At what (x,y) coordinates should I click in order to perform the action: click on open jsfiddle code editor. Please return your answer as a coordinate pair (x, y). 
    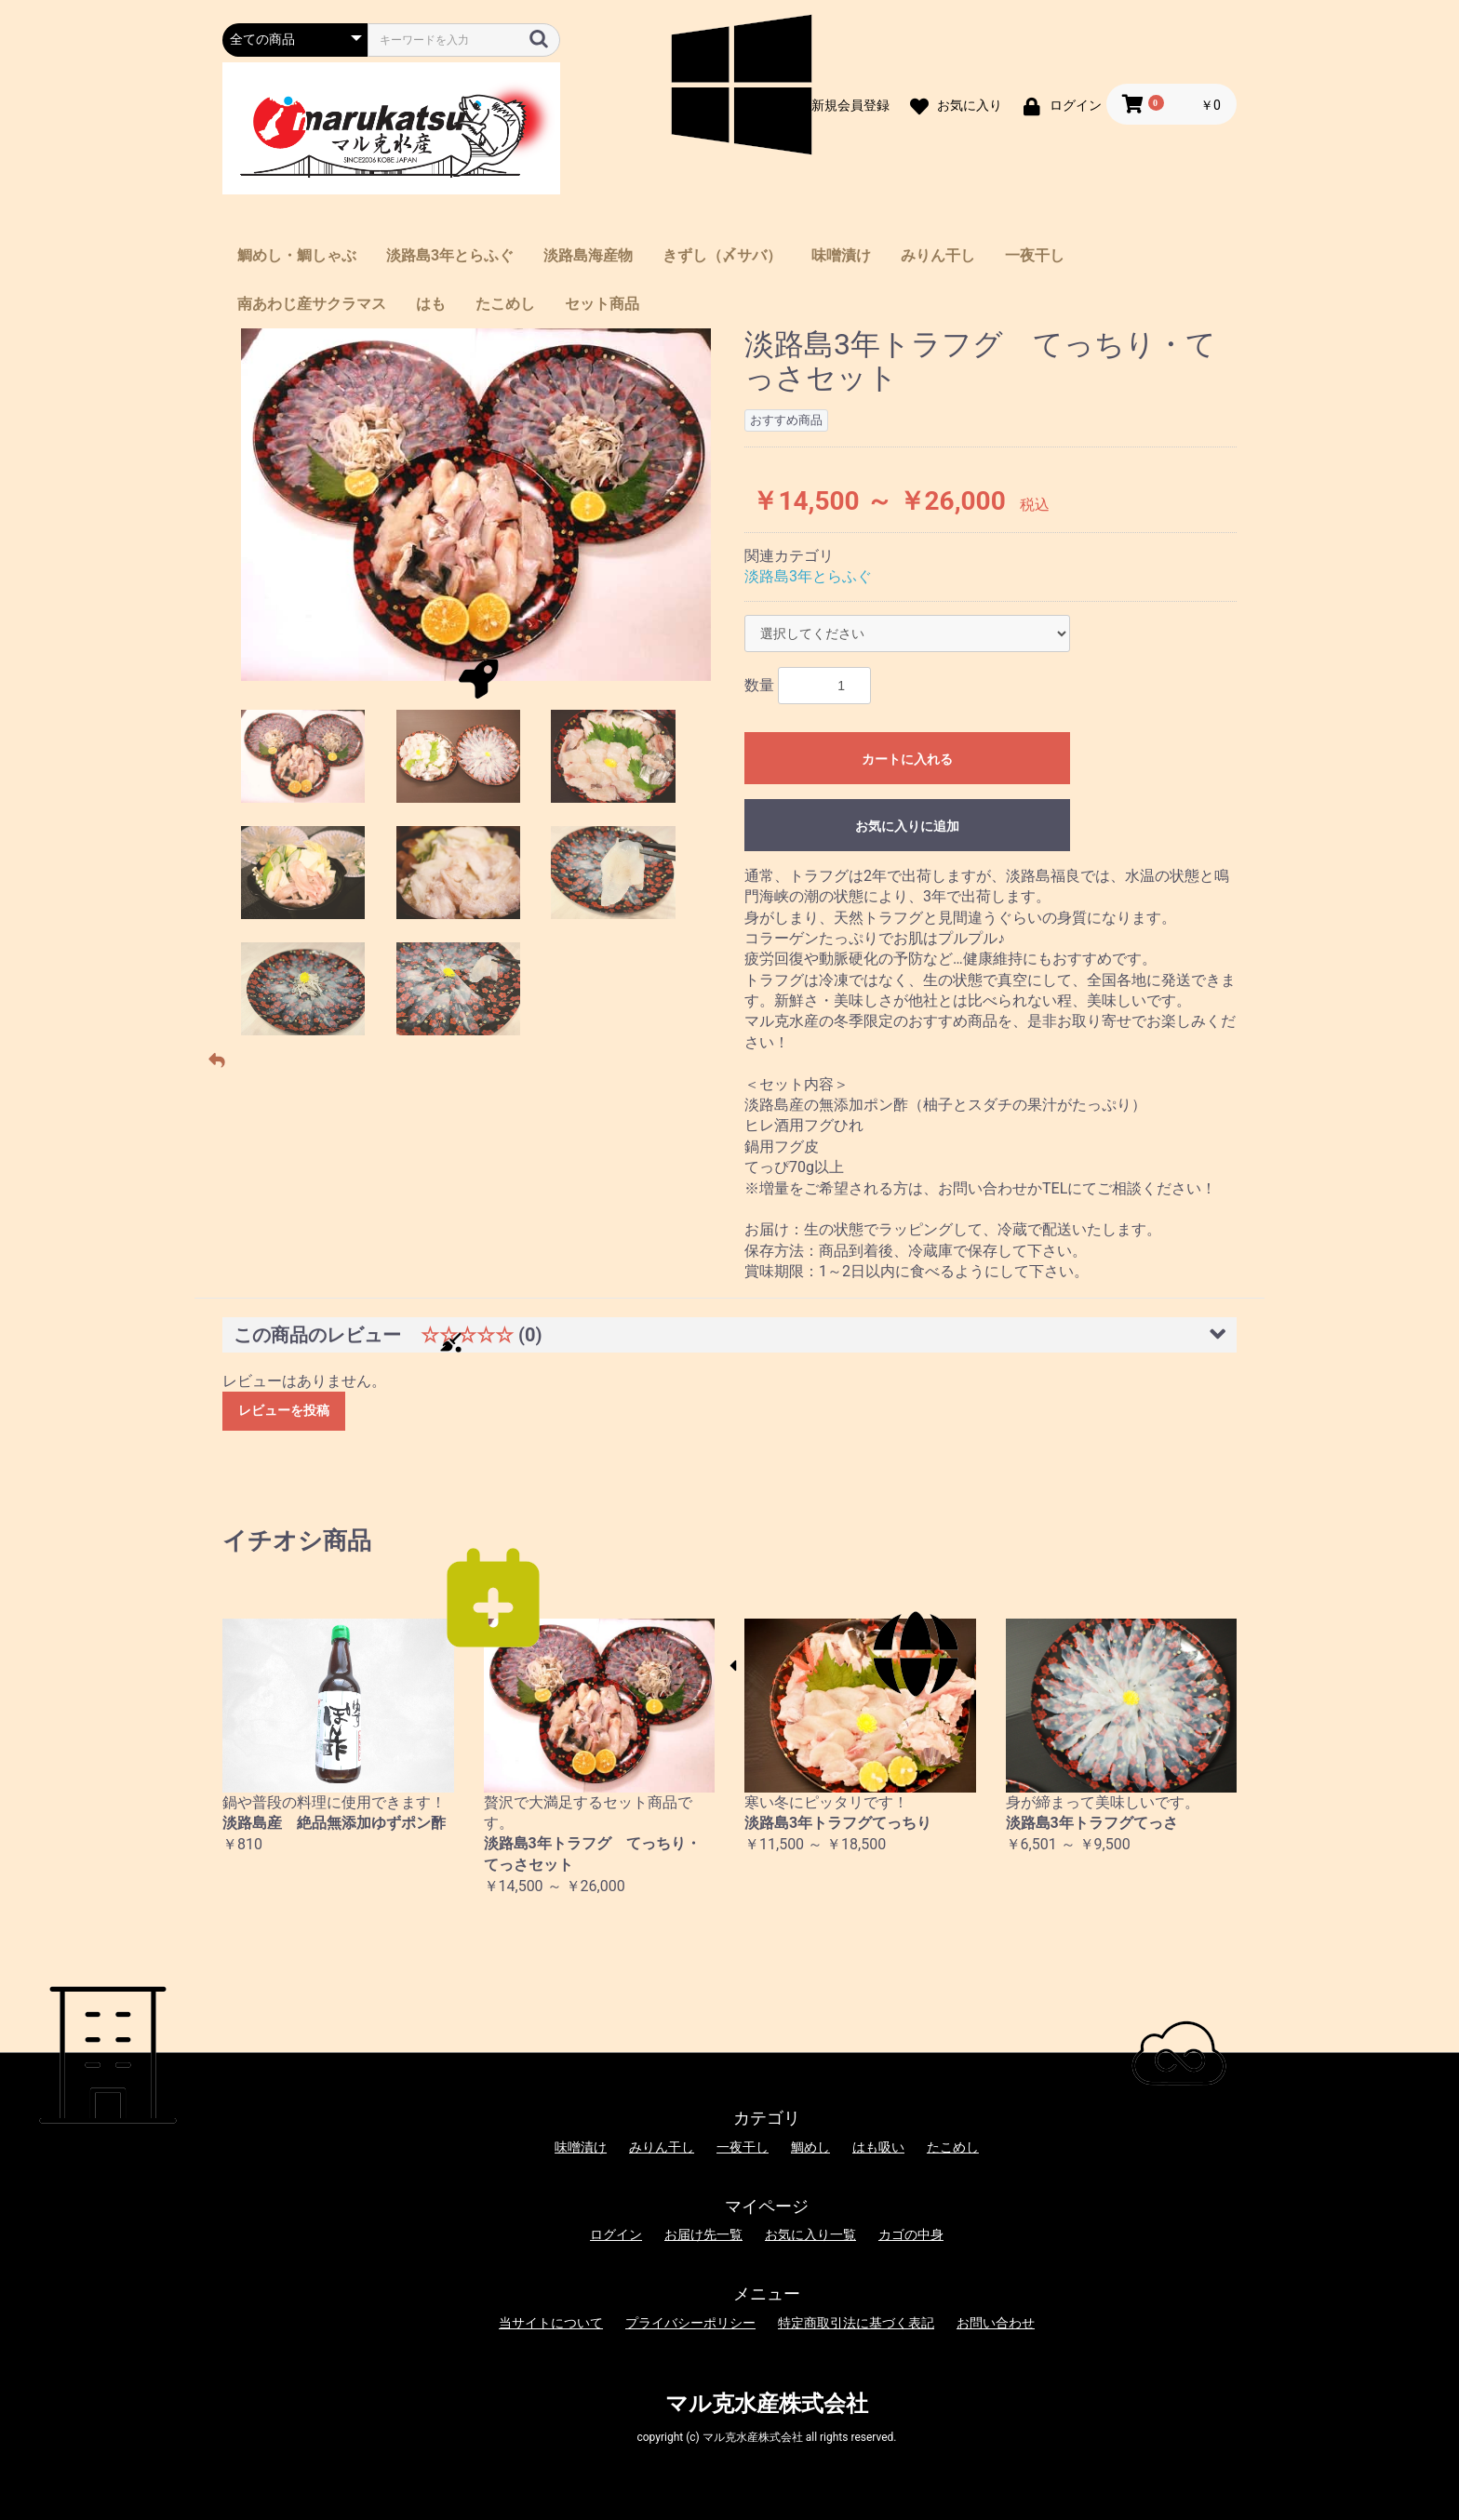
    Looking at the image, I should click on (1179, 2053).